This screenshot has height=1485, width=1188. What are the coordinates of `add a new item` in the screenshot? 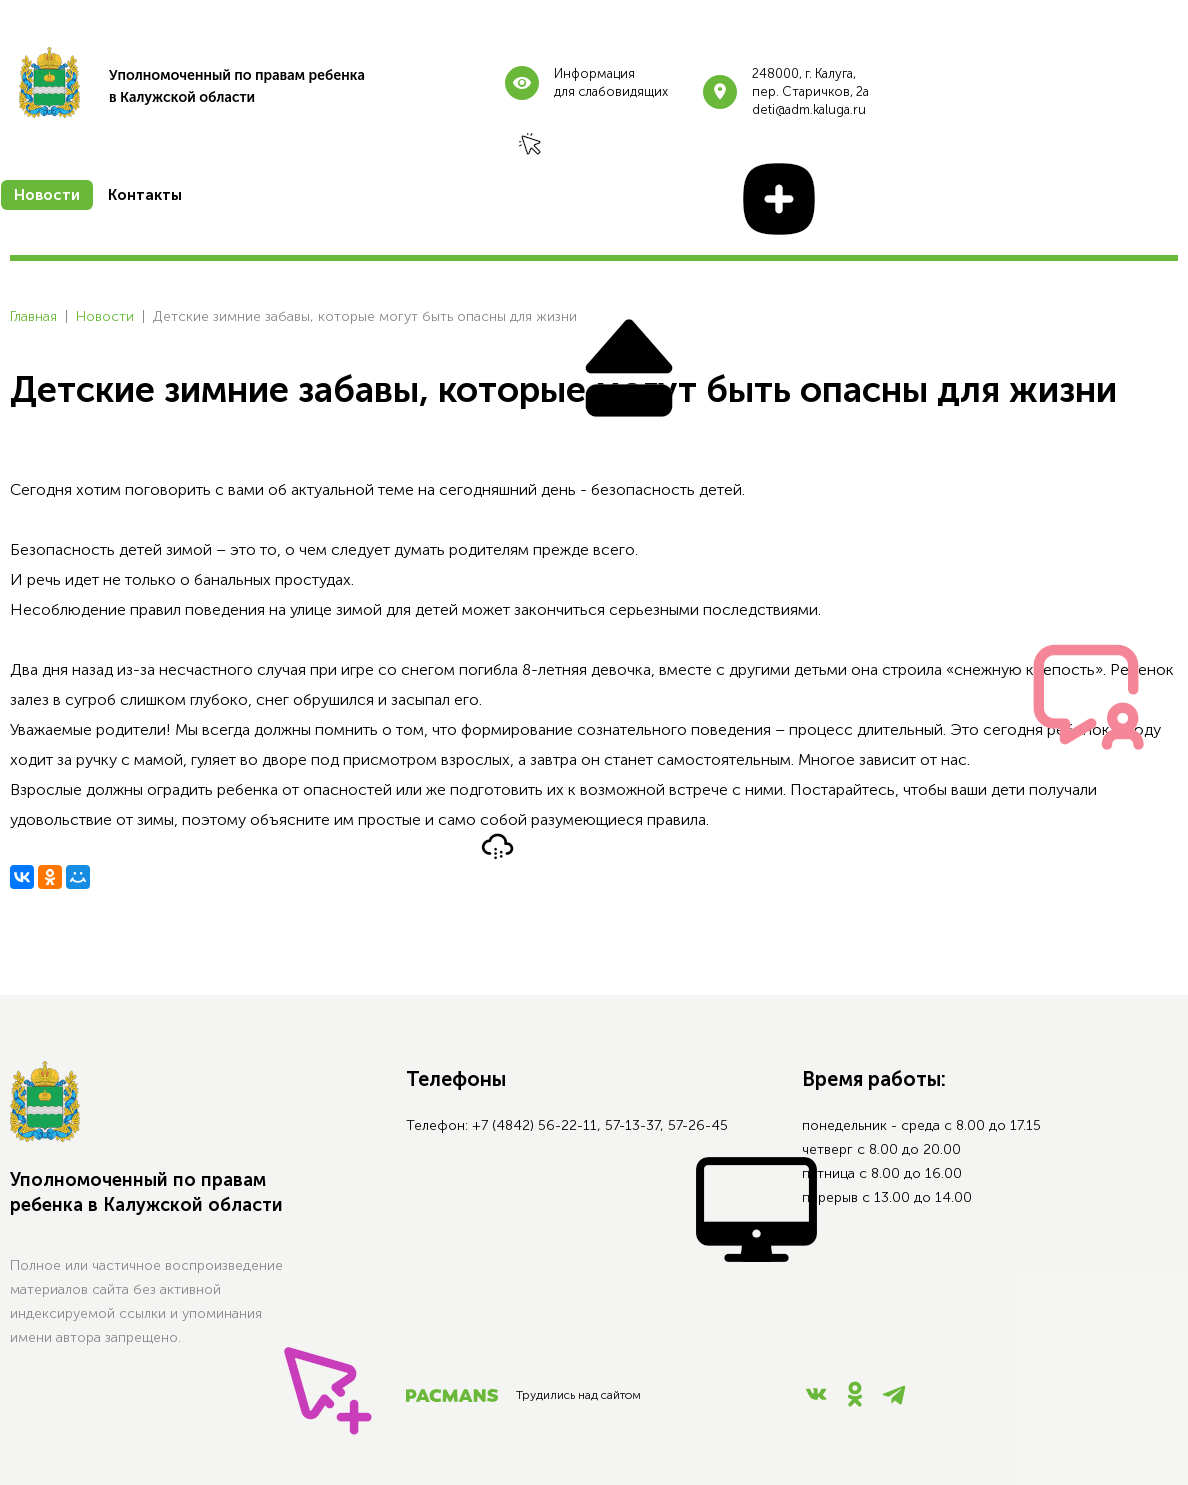 It's located at (779, 199).